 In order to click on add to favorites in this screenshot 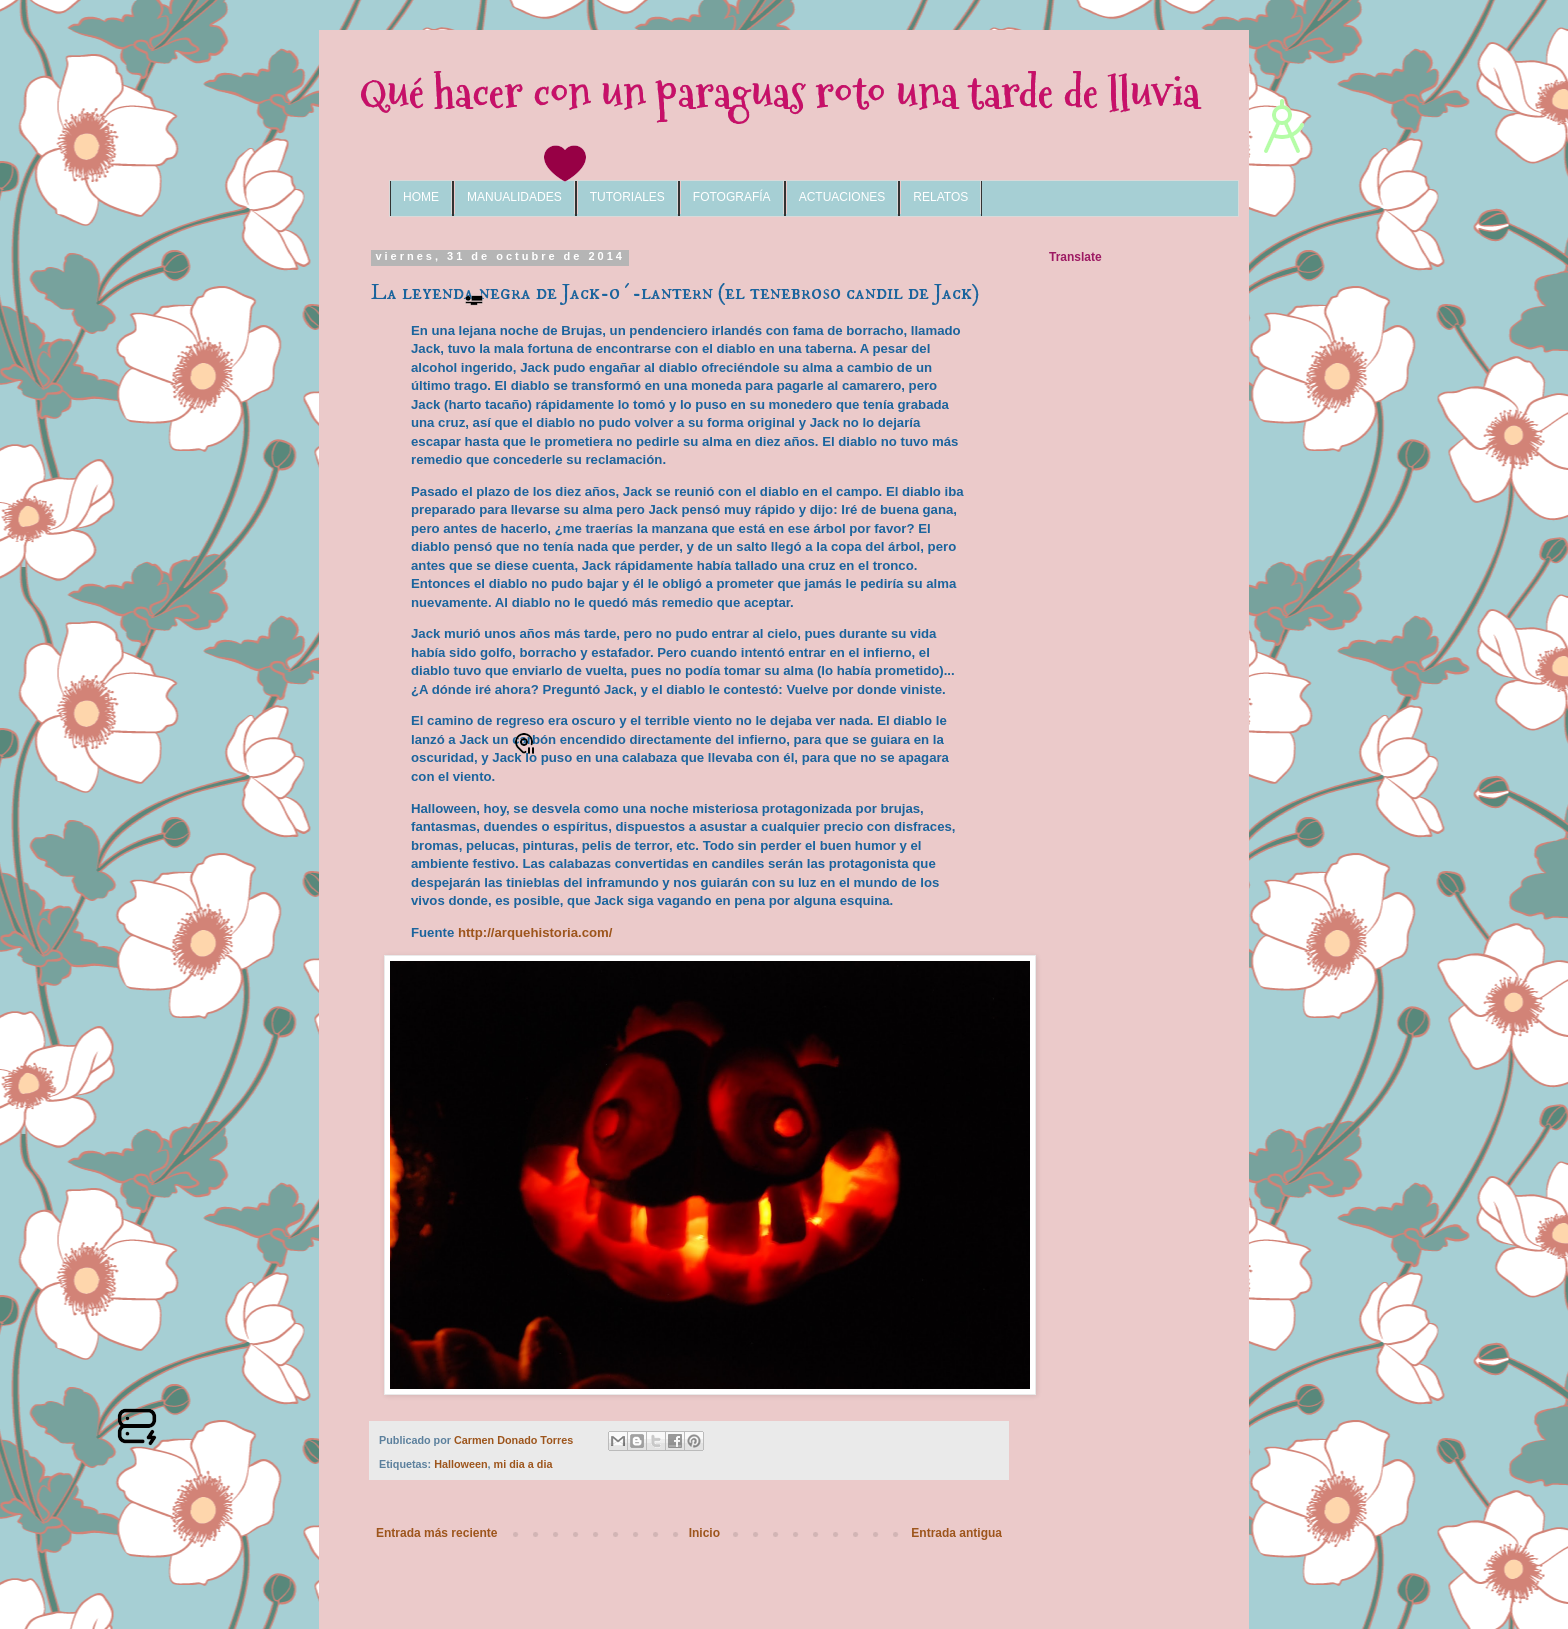, I will do `click(565, 162)`.